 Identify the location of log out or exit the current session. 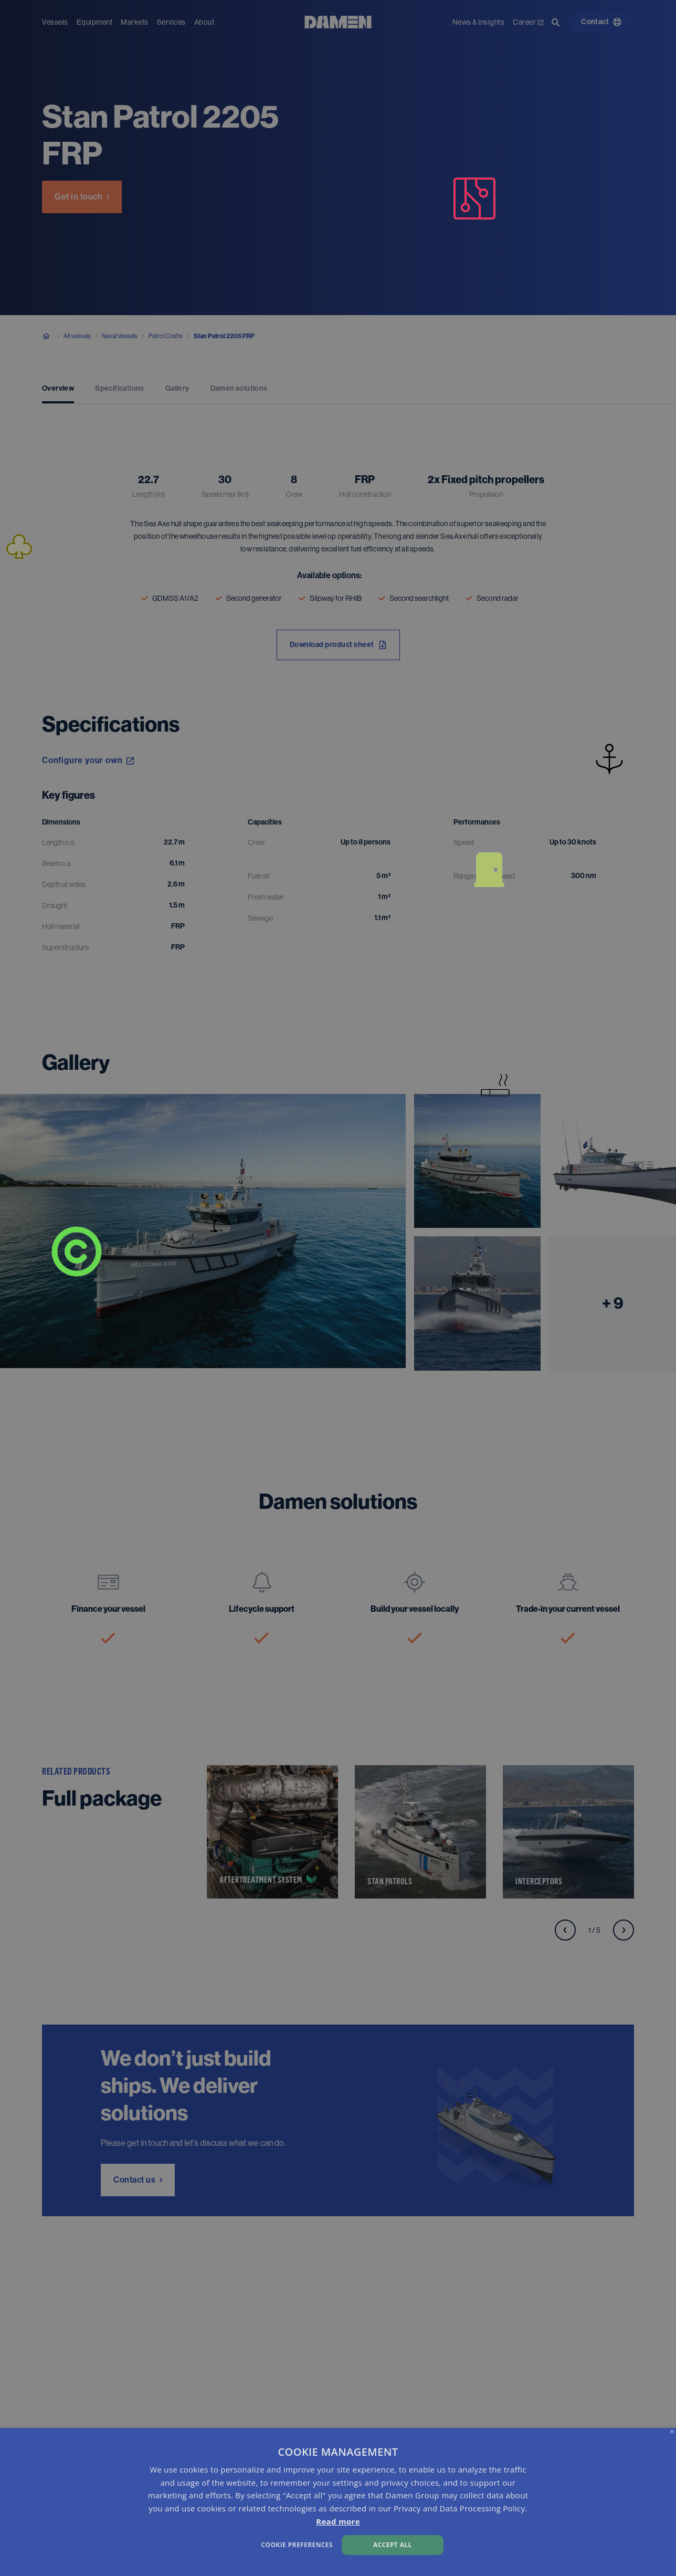
(489, 870).